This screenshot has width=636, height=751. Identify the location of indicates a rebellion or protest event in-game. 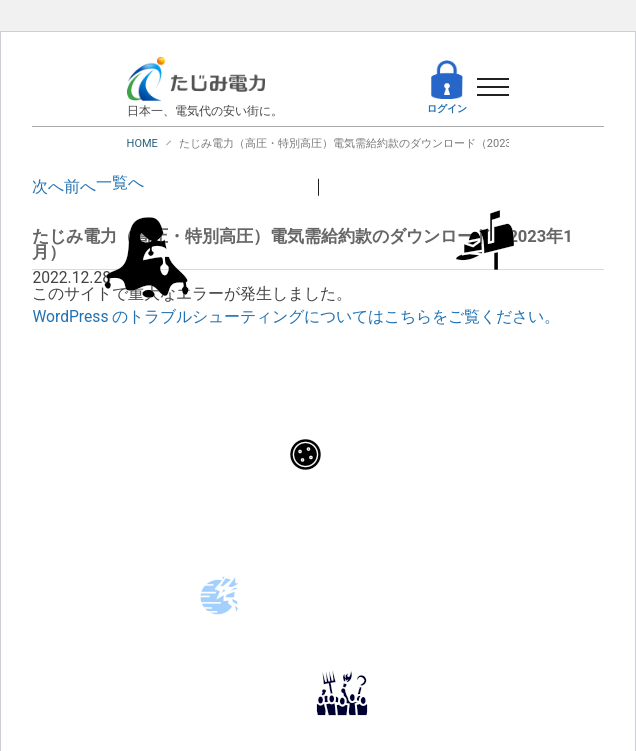
(342, 690).